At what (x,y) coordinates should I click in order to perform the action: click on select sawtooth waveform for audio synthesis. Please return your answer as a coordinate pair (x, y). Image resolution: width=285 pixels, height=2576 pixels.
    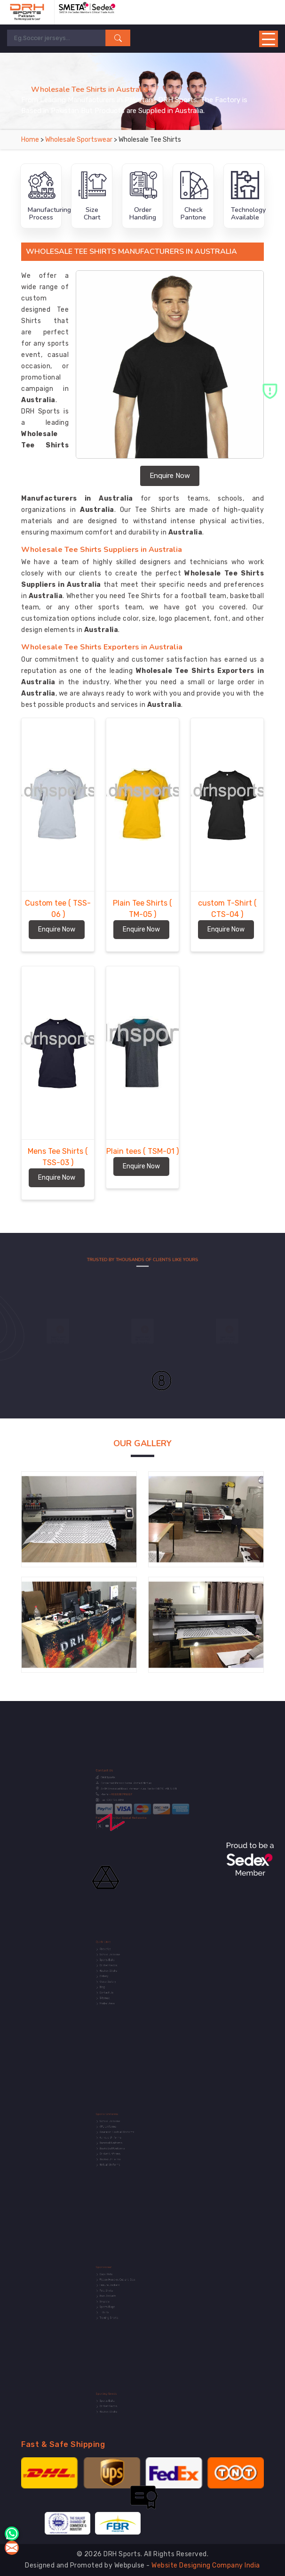
    Looking at the image, I should click on (111, 1822).